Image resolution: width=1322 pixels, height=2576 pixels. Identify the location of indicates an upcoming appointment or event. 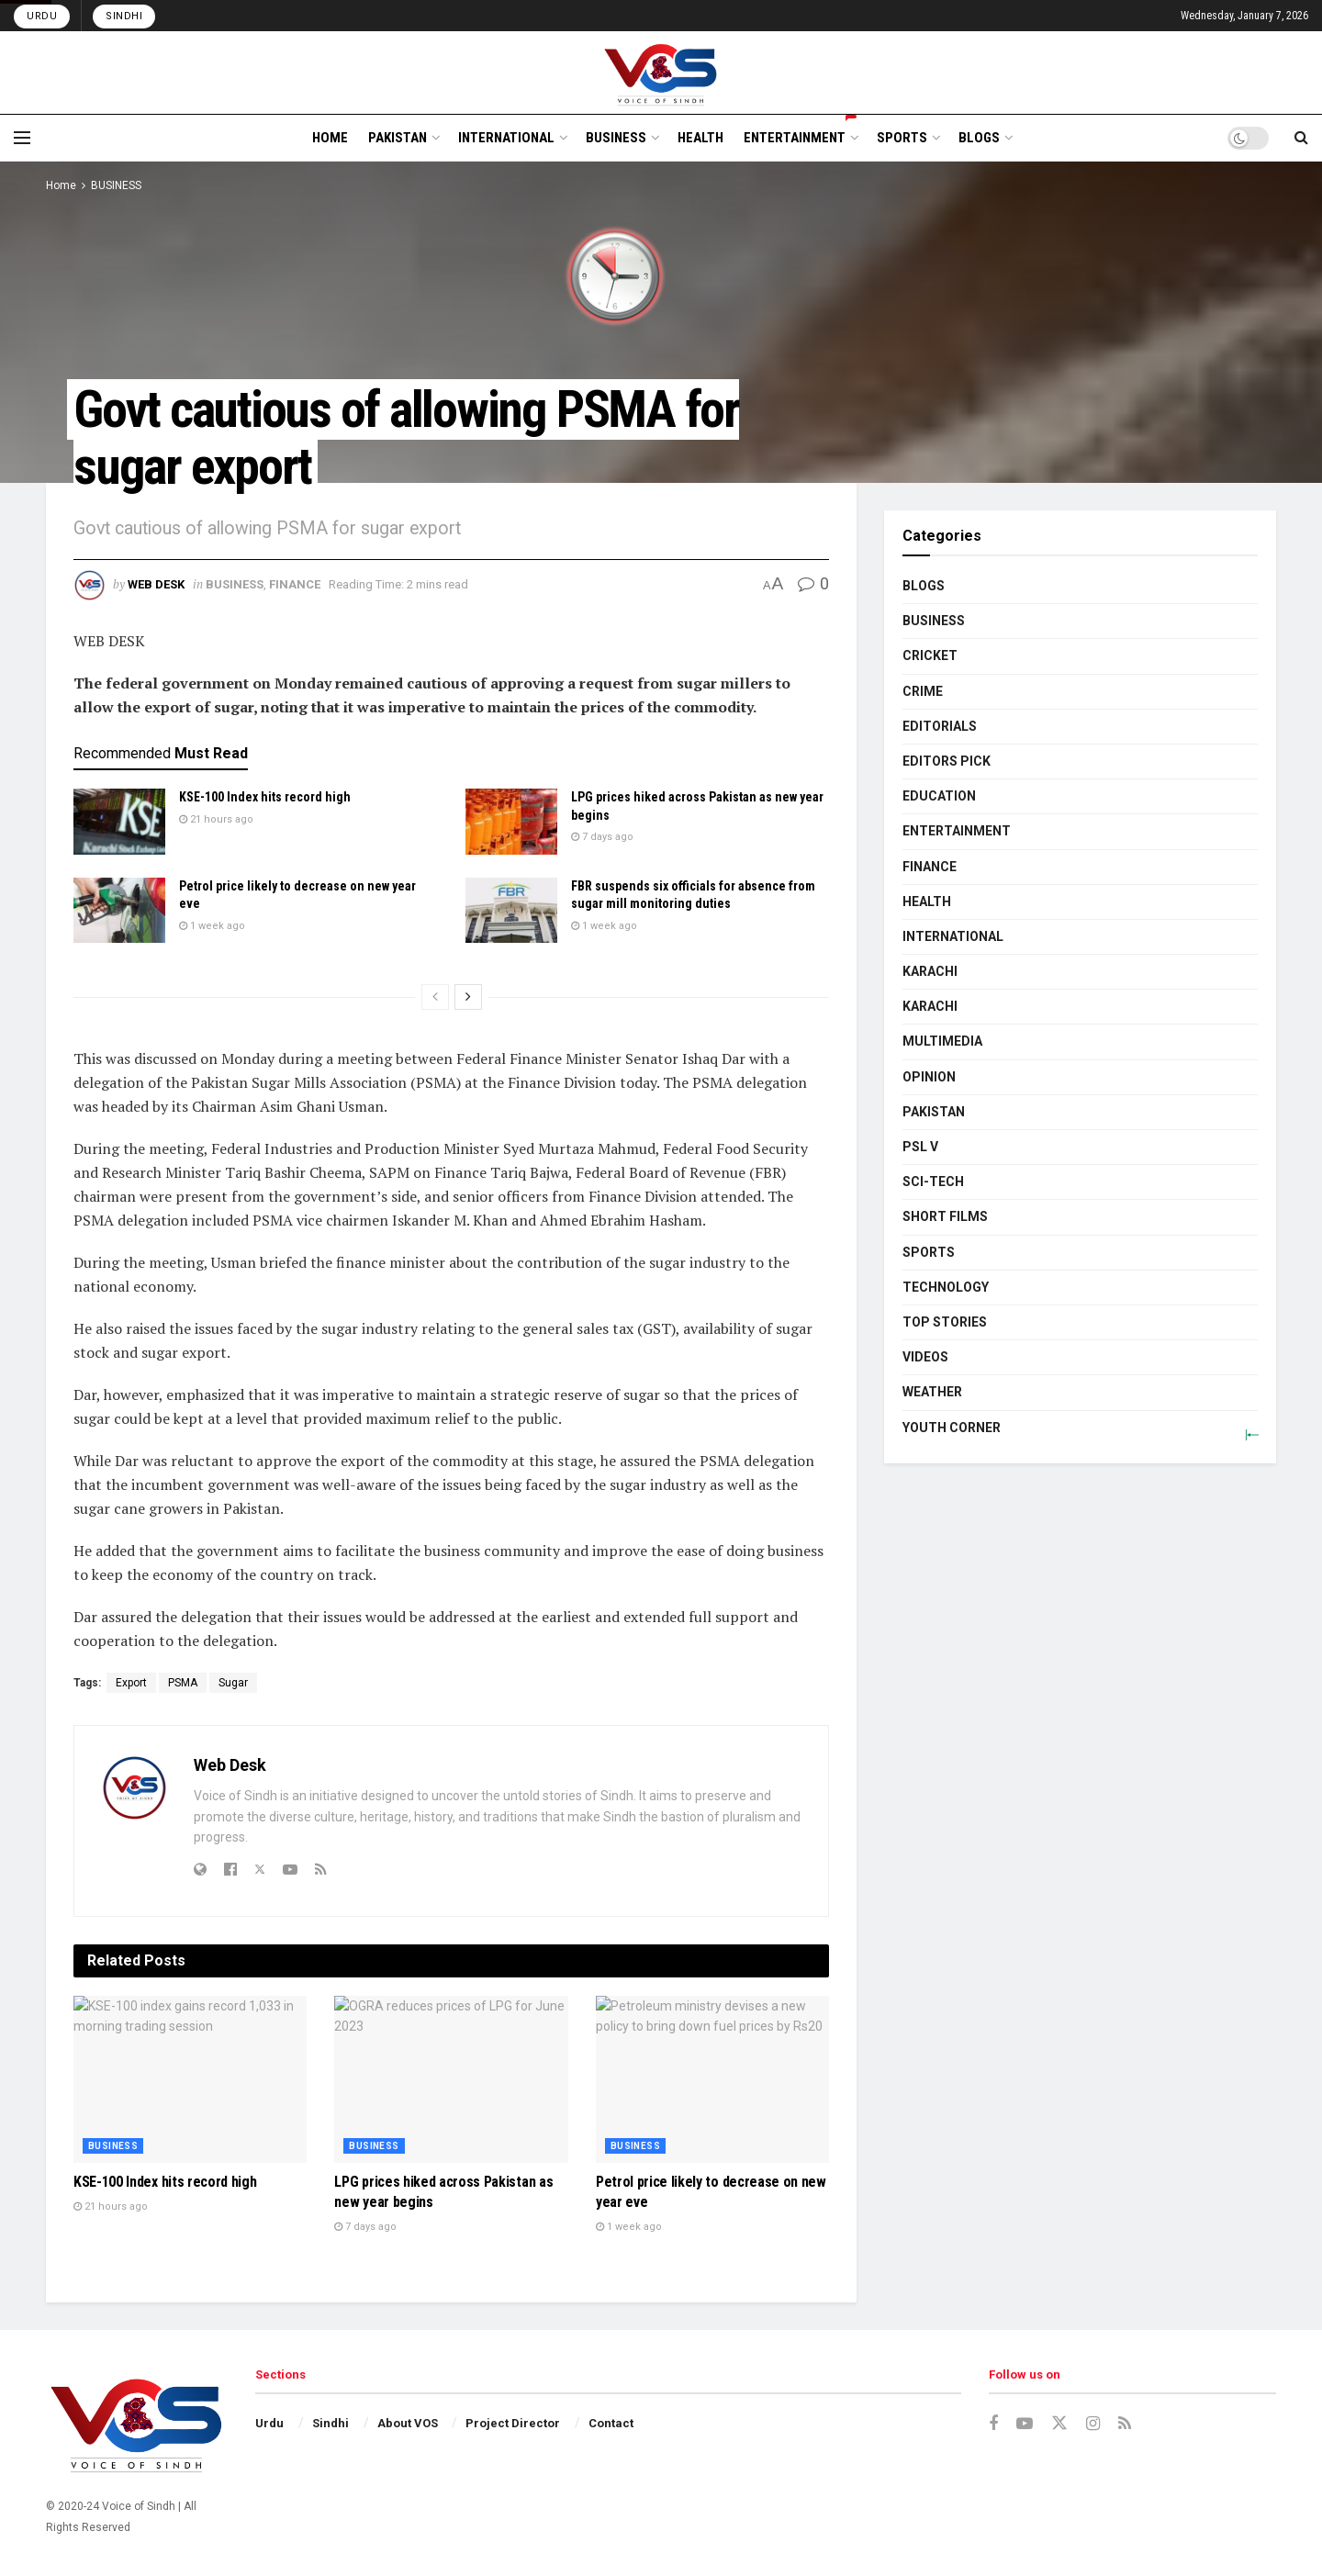
(617, 276).